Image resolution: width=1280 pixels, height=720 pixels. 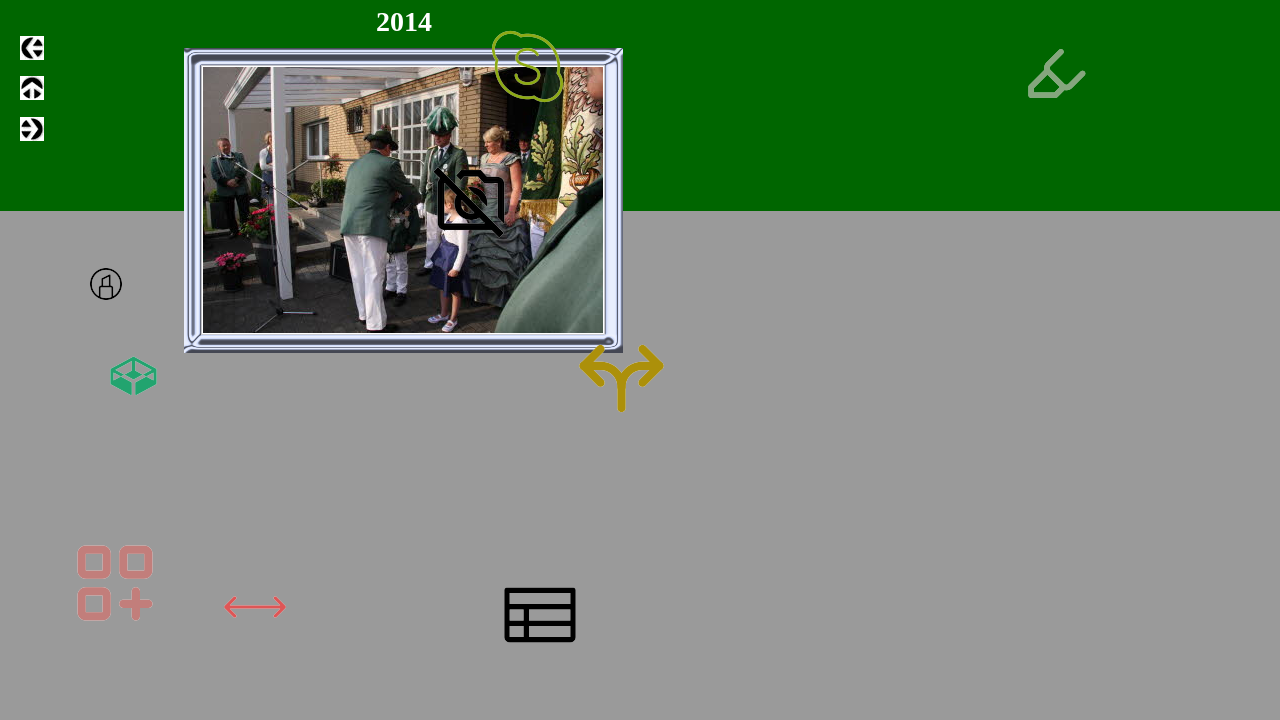 What do you see at coordinates (115, 583) in the screenshot?
I see `add a new widget to the grid layout` at bounding box center [115, 583].